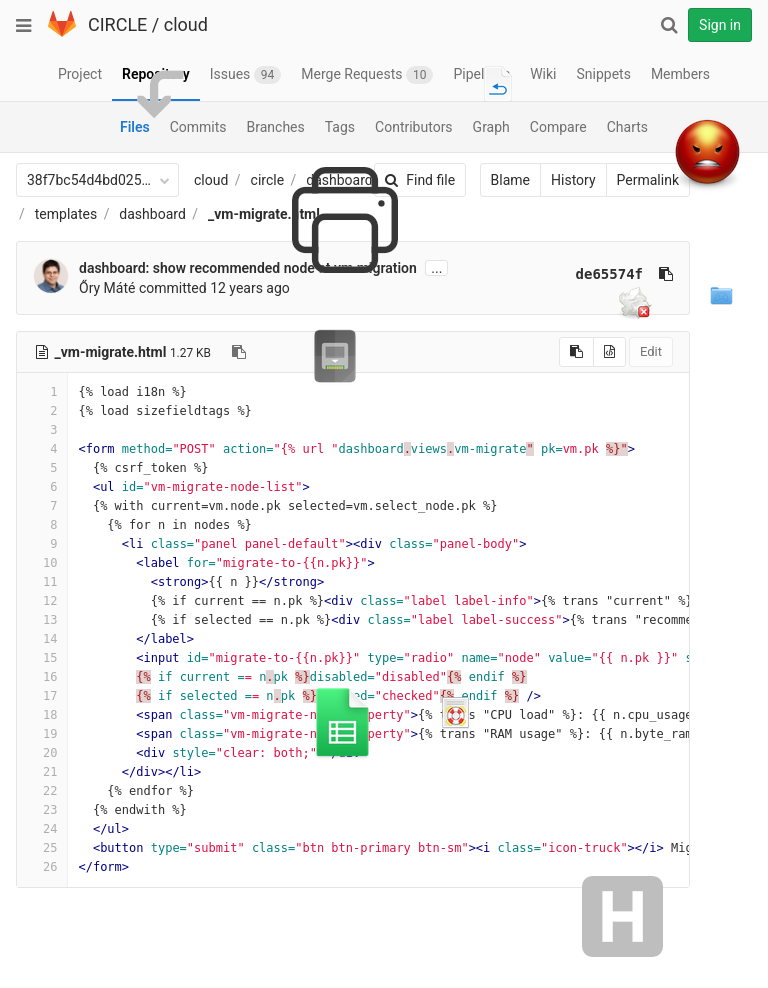  Describe the element at coordinates (721, 295) in the screenshot. I see `open your games folder` at that location.